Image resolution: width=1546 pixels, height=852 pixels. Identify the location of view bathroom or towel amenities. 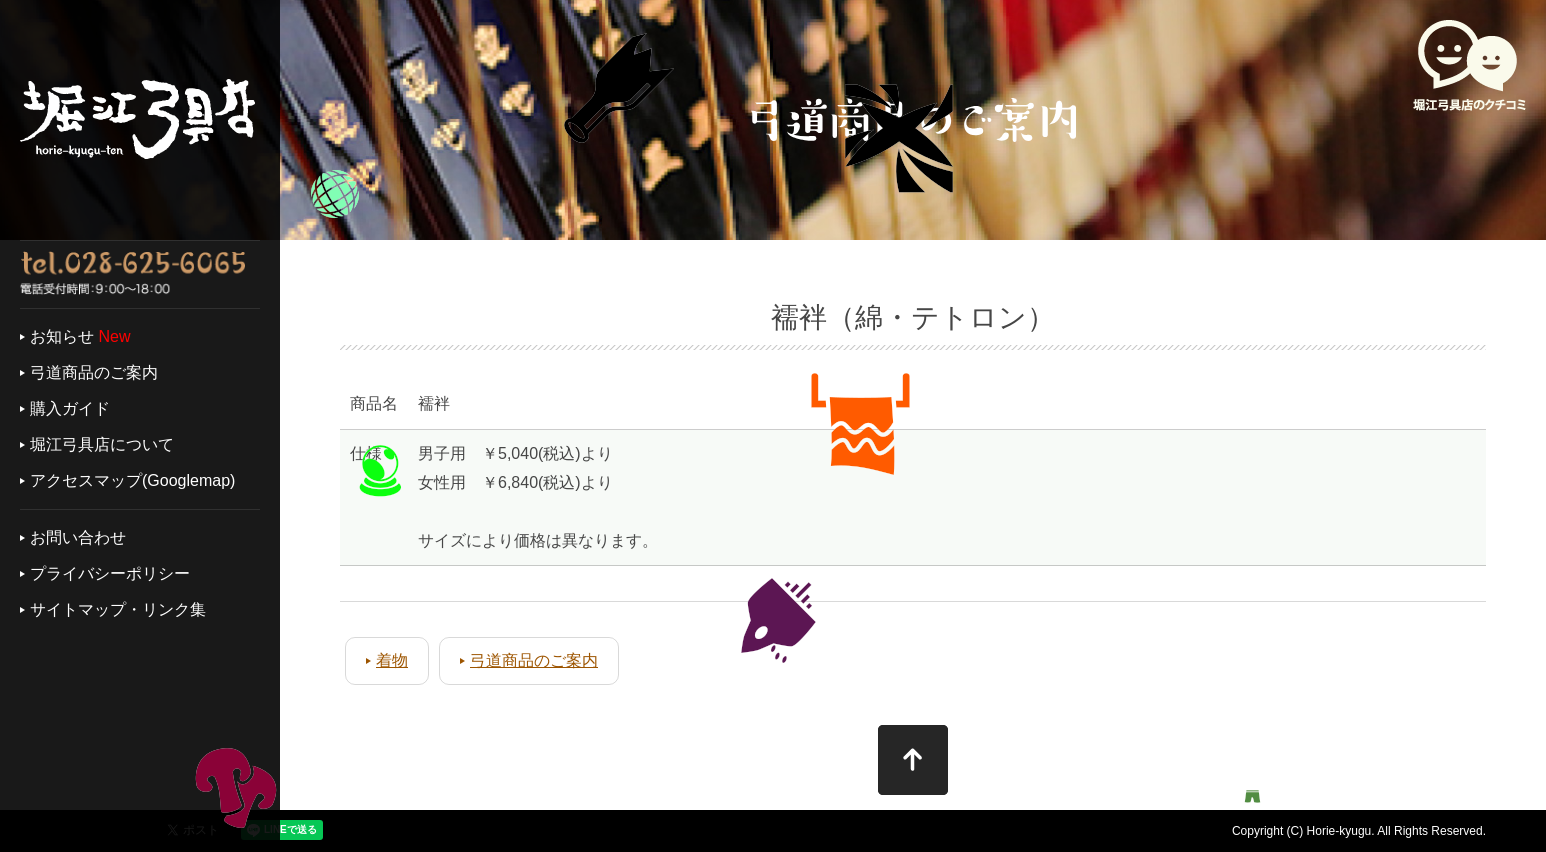
(860, 420).